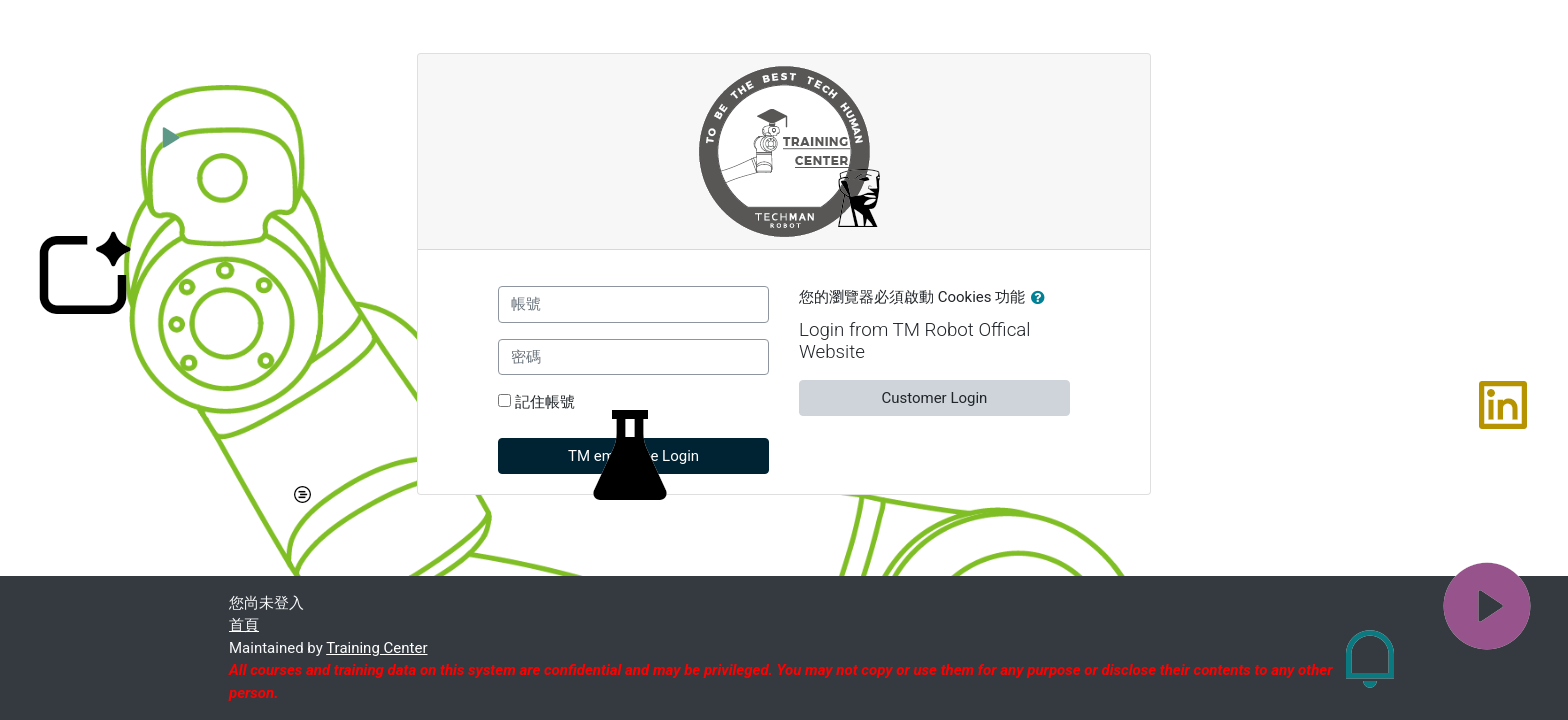  Describe the element at coordinates (83, 275) in the screenshot. I see `generate content using AI` at that location.